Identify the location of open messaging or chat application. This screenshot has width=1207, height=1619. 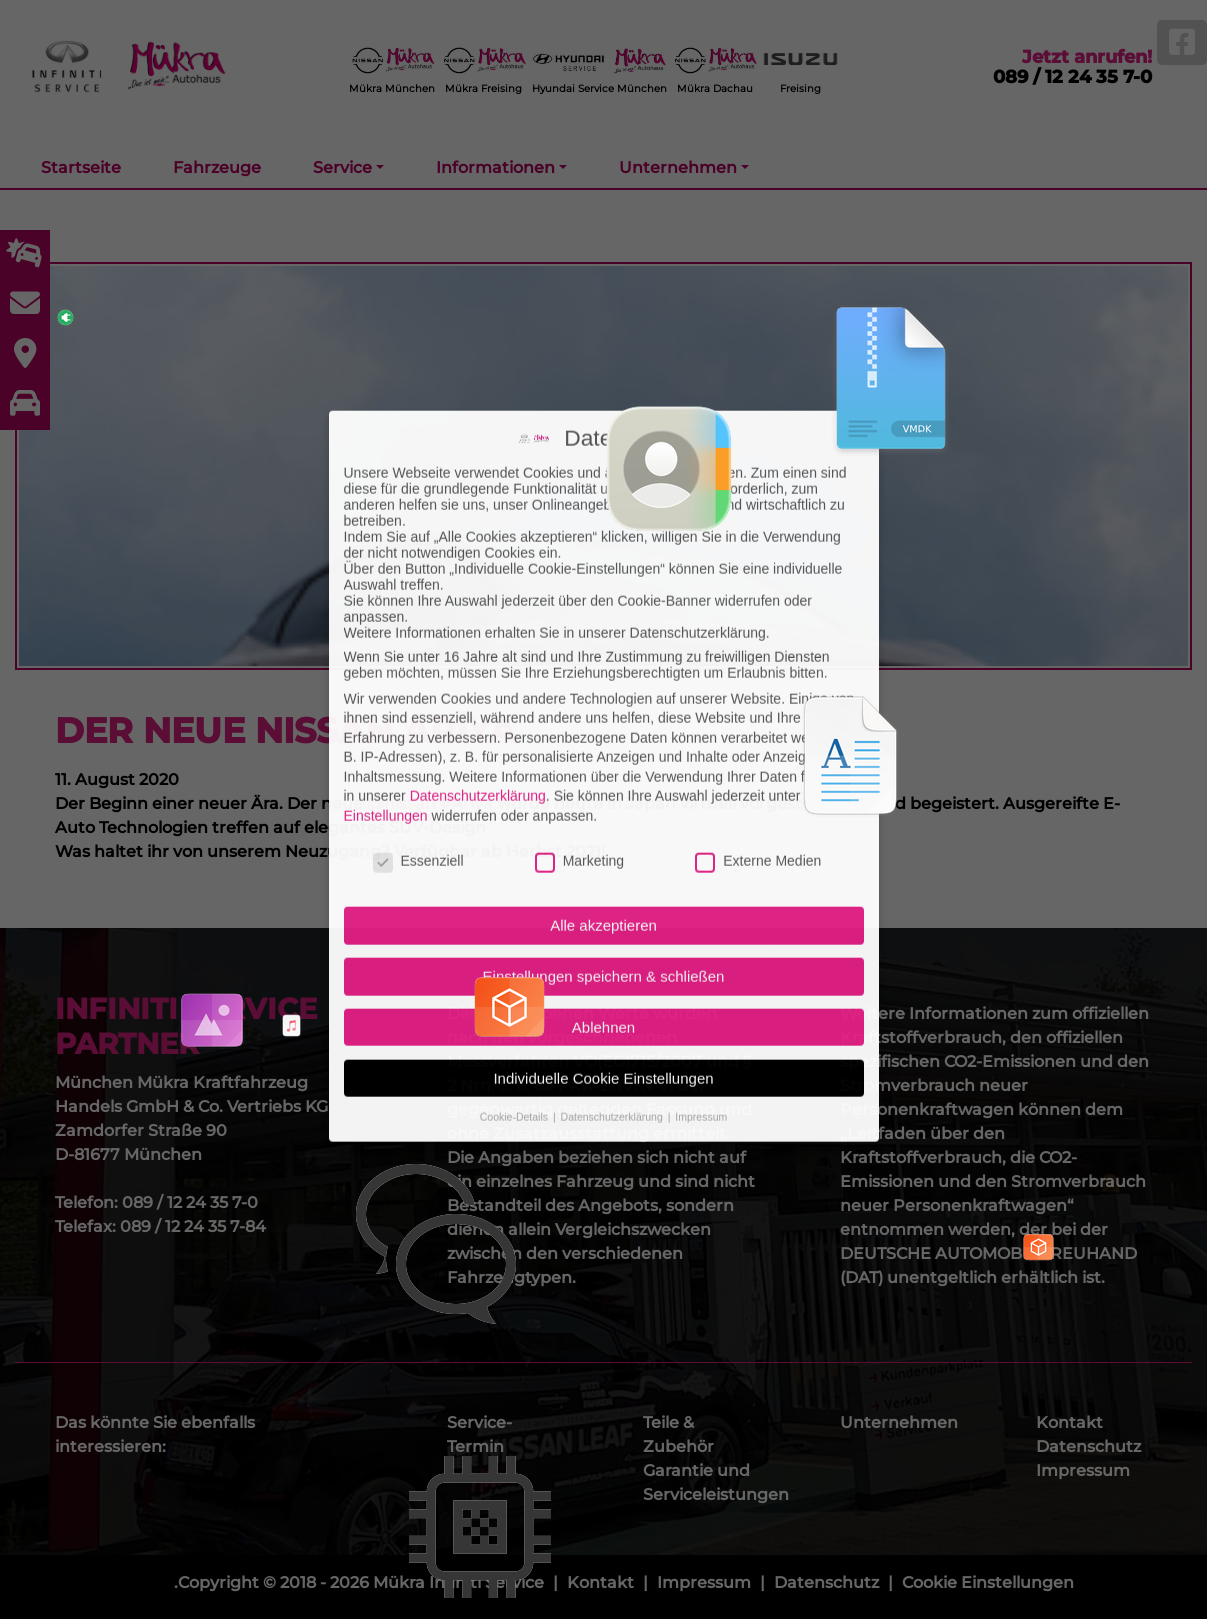
(436, 1244).